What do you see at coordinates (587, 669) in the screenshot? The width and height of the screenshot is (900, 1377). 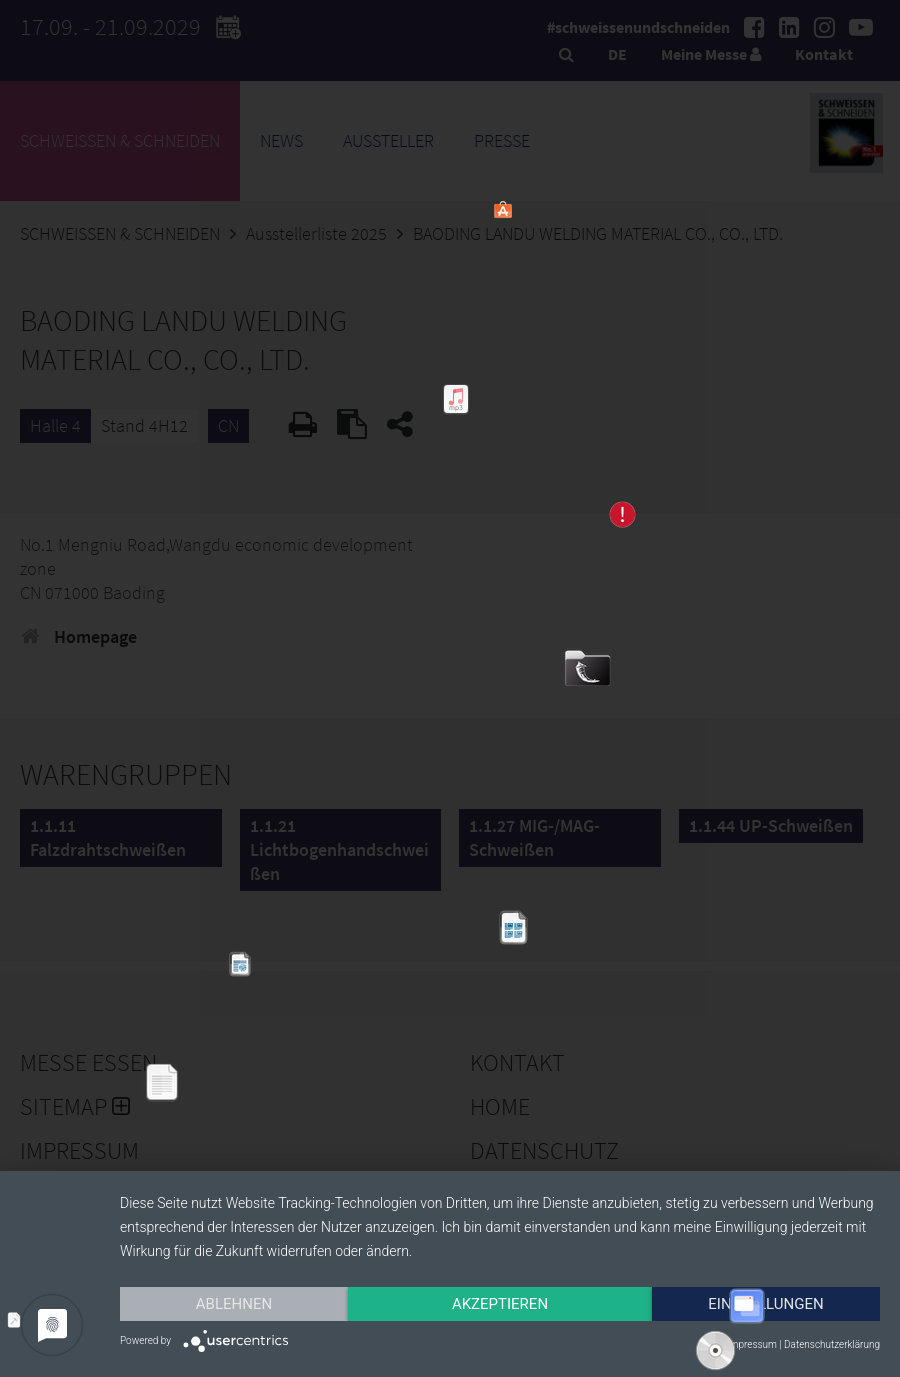 I see `open folder containing lab or experiment files` at bounding box center [587, 669].